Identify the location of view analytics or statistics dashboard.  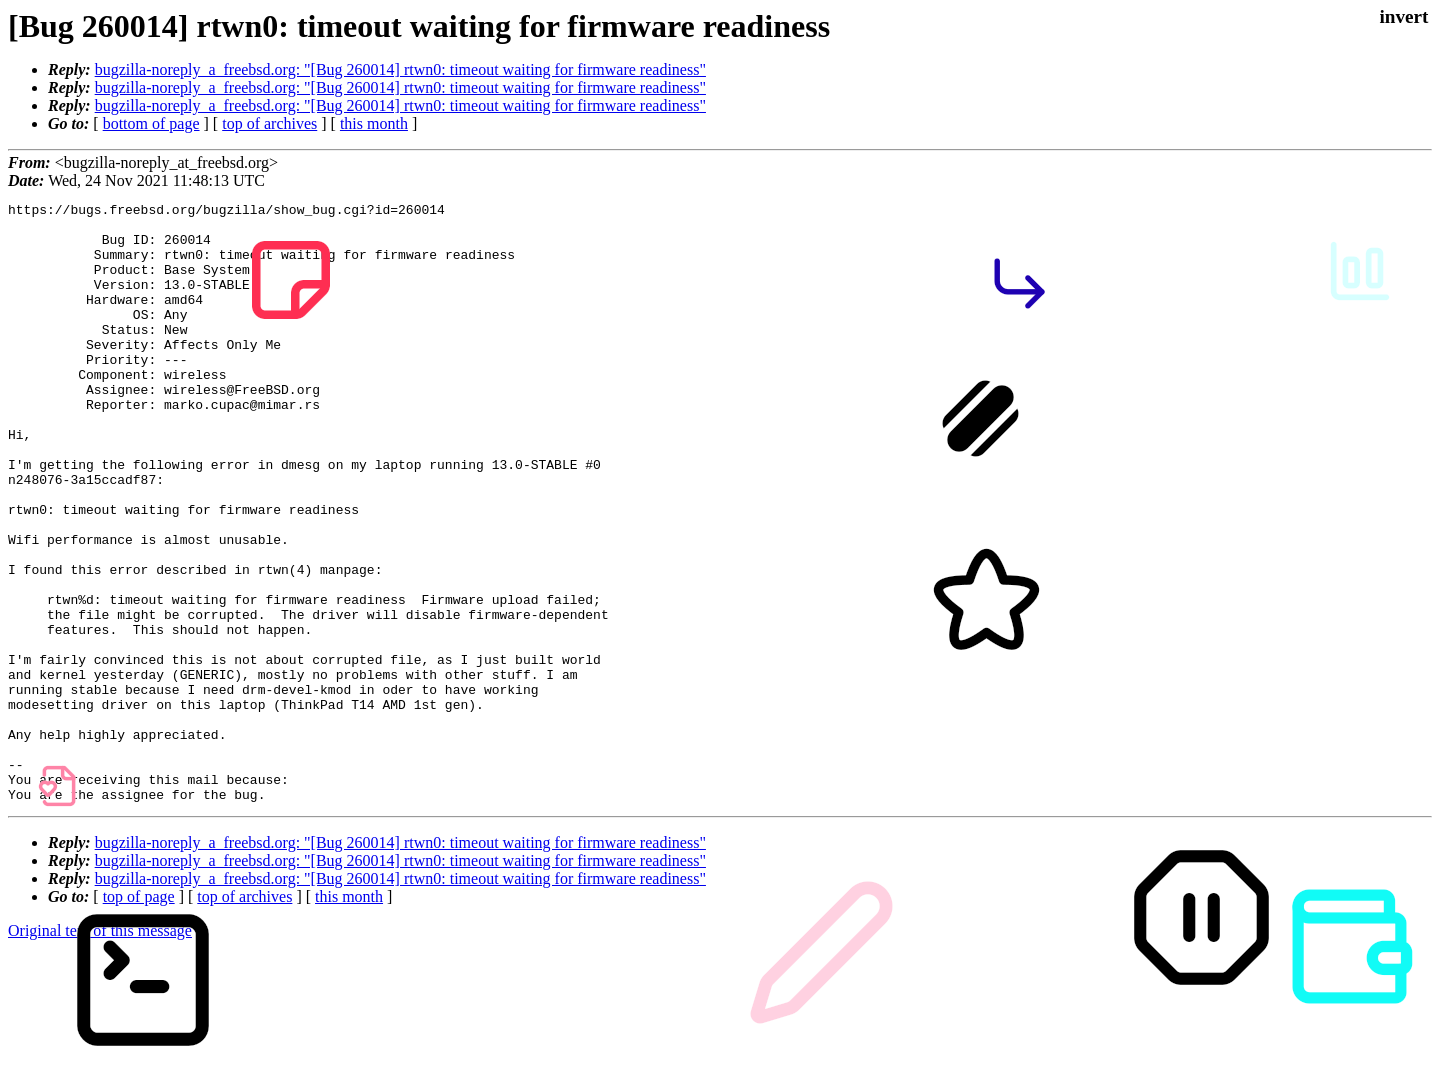
(1360, 271).